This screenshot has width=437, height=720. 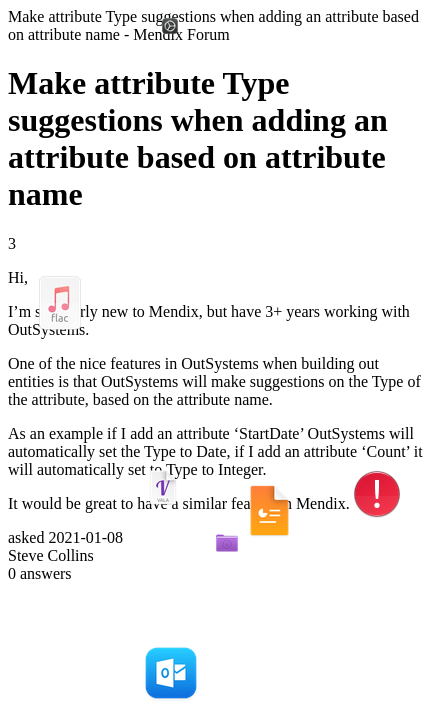 What do you see at coordinates (227, 543) in the screenshot?
I see `access your downloads folder` at bounding box center [227, 543].